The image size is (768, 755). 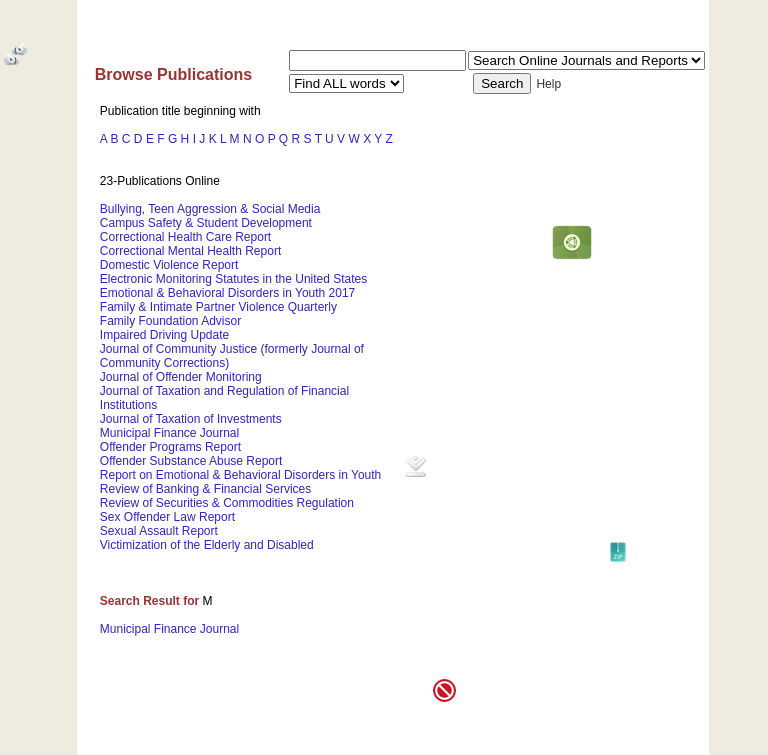 I want to click on scroll to bottom of page or list, so click(x=415, y=466).